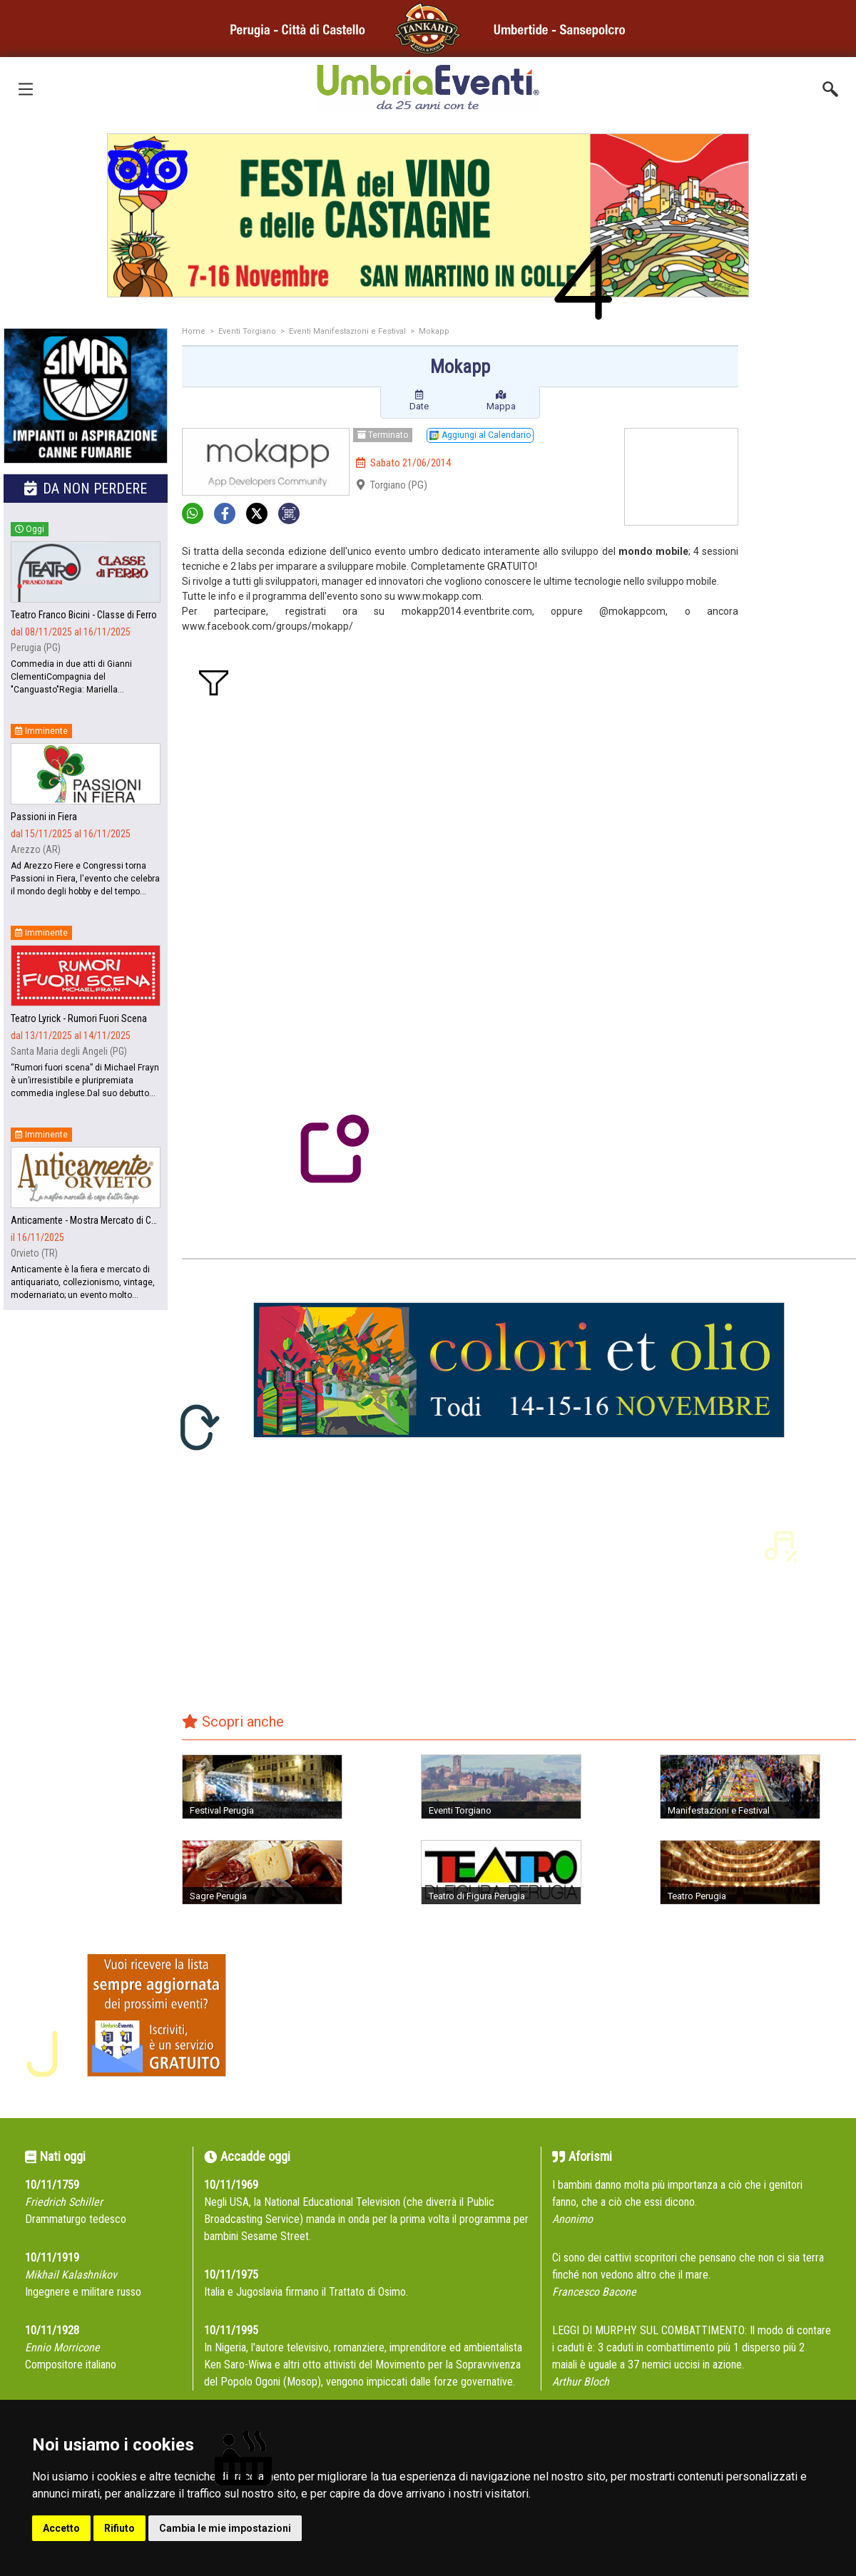 This screenshot has width=856, height=2576. What do you see at coordinates (148, 165) in the screenshot?
I see `view tripadvisor reviews and ratings` at bounding box center [148, 165].